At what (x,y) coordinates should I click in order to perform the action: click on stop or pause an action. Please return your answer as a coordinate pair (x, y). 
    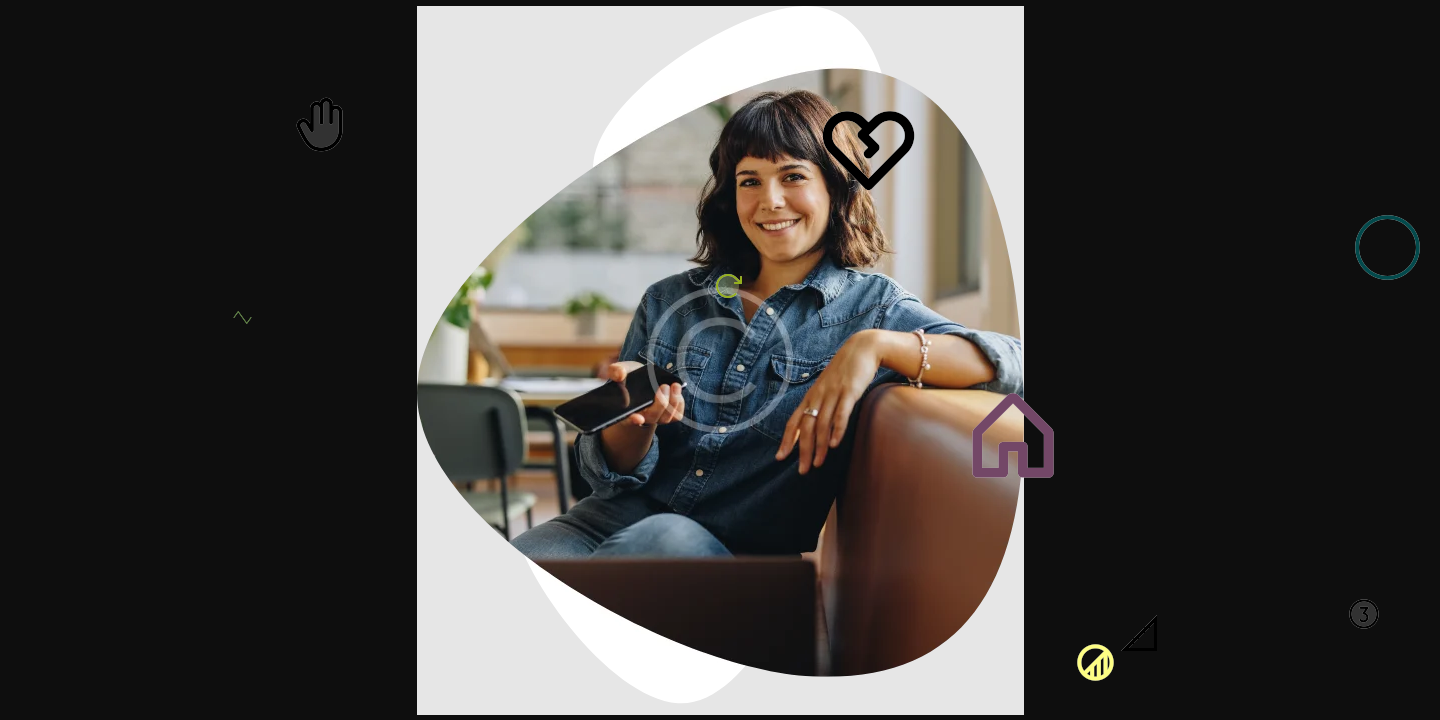
    Looking at the image, I should click on (321, 124).